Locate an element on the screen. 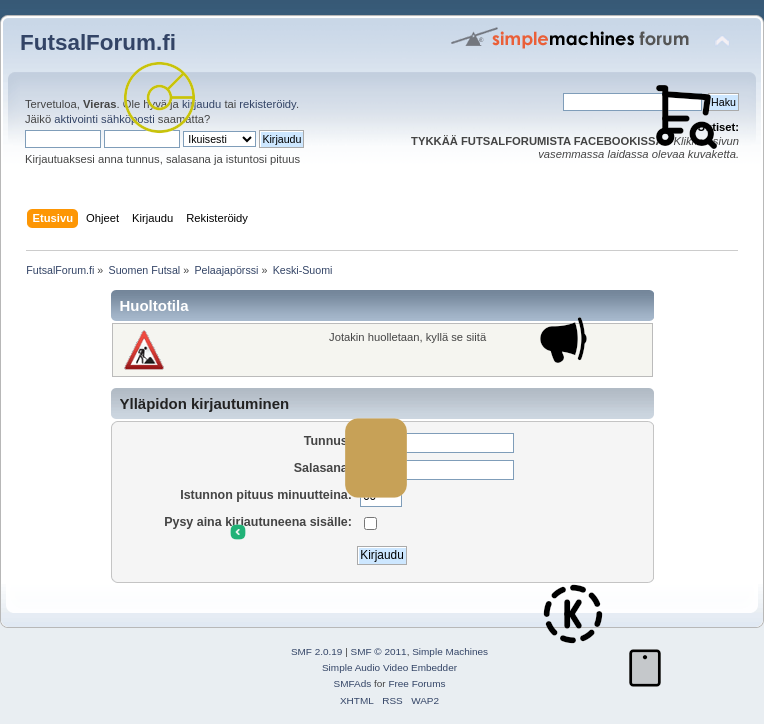 Image resolution: width=764 pixels, height=724 pixels. make an announcement is located at coordinates (563, 340).